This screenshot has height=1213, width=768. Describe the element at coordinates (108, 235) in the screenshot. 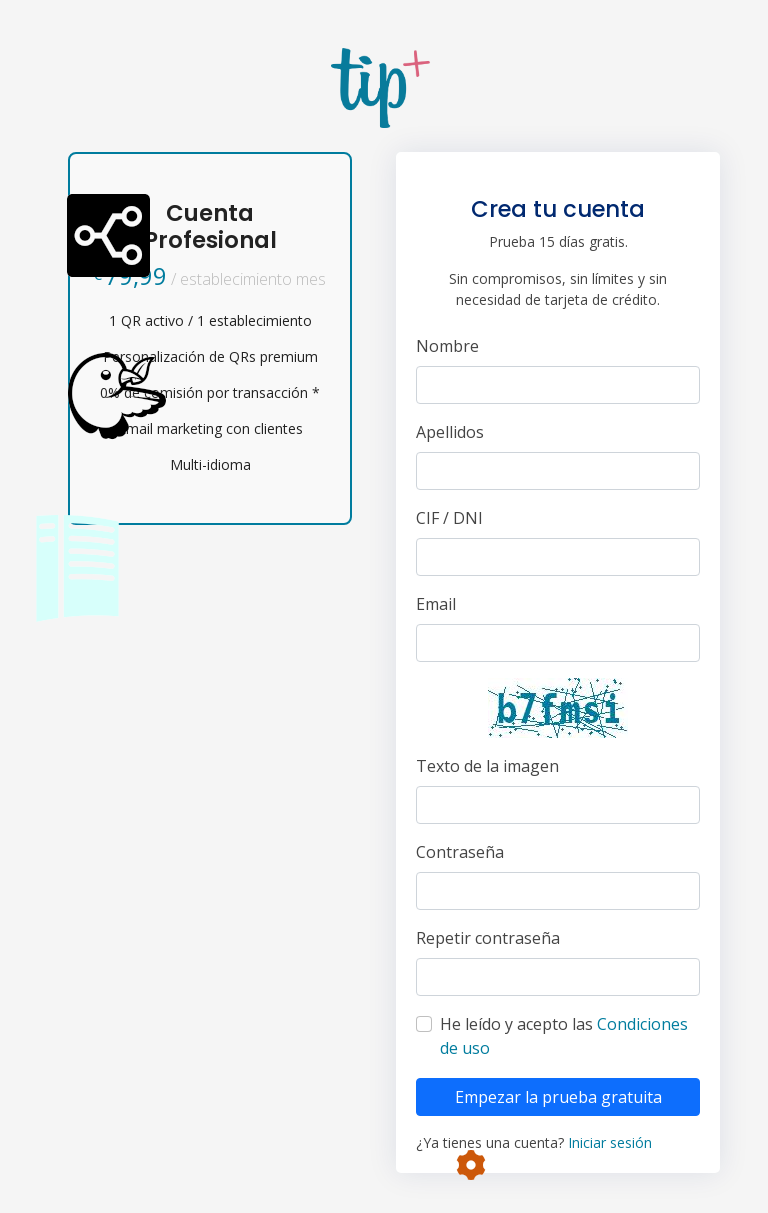

I see `view on stackshare` at that location.